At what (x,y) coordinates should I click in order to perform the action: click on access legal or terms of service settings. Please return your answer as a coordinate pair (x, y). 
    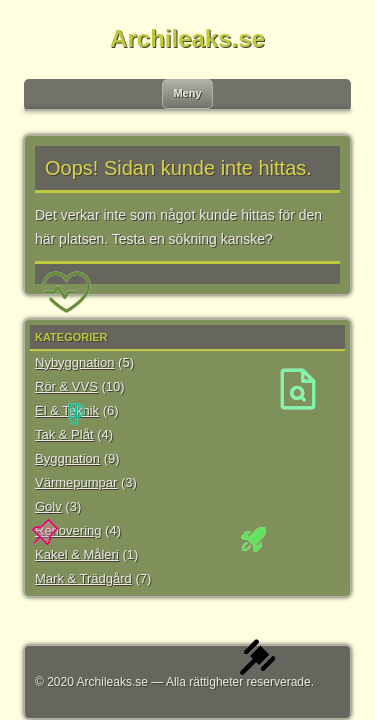
    Looking at the image, I should click on (256, 658).